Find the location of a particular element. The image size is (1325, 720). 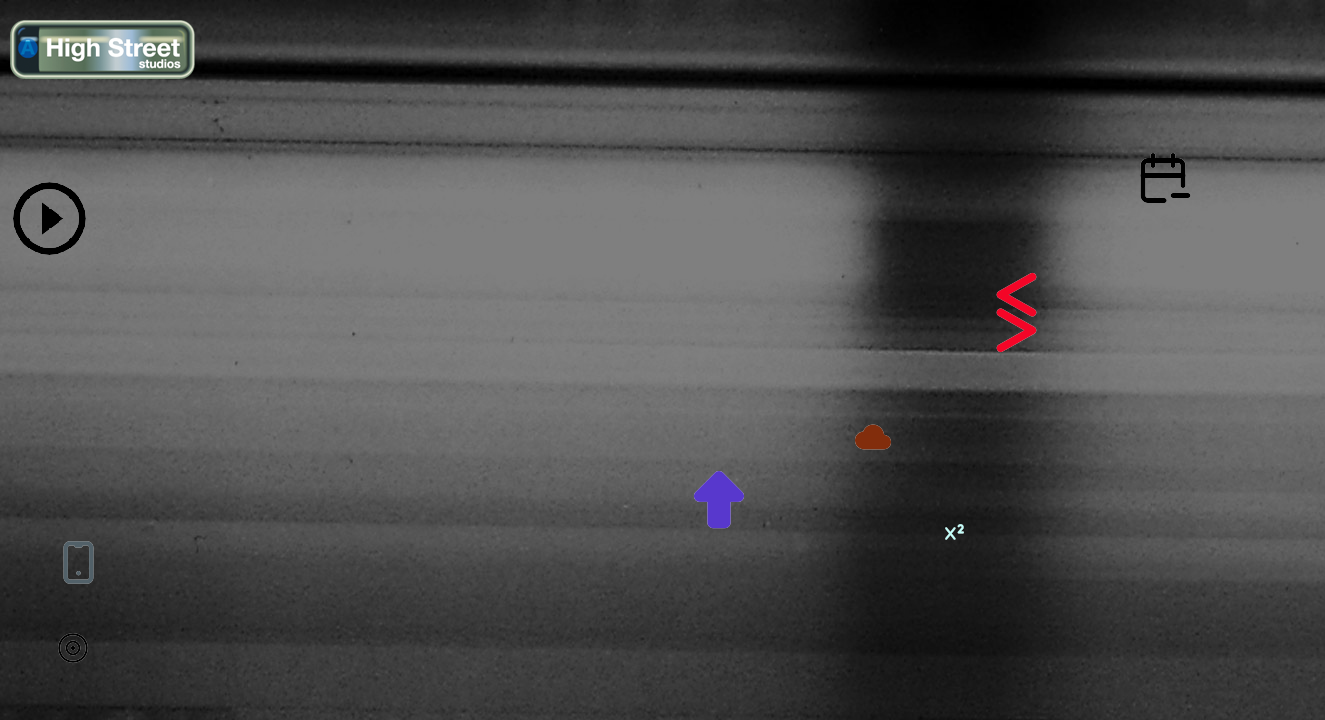

switch to mobile view is located at coordinates (78, 562).